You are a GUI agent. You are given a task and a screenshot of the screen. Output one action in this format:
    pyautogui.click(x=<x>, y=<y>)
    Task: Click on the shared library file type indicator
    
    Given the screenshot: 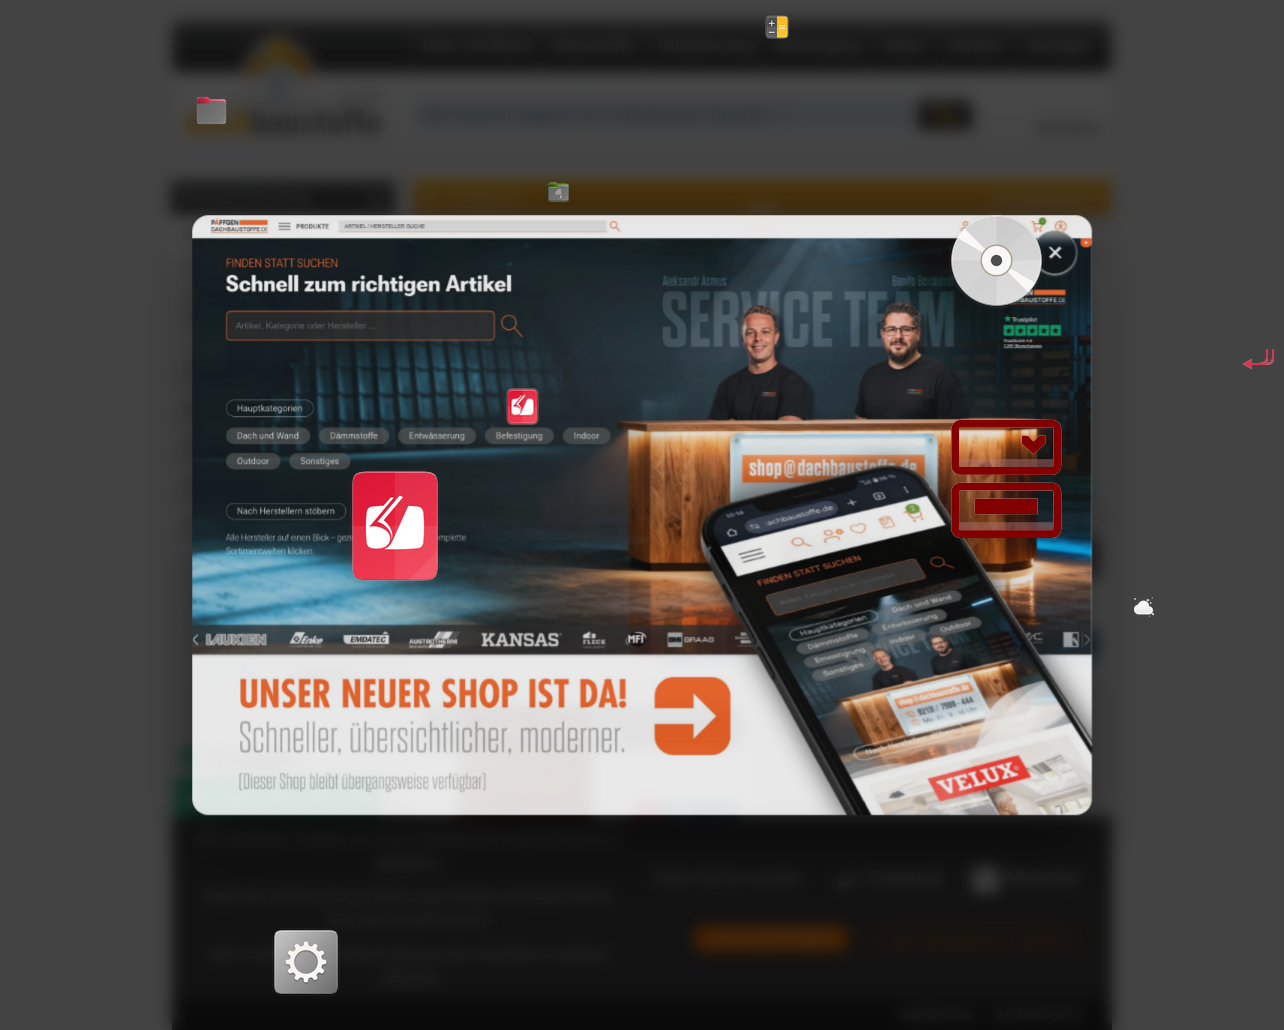 What is the action you would take?
    pyautogui.click(x=306, y=962)
    